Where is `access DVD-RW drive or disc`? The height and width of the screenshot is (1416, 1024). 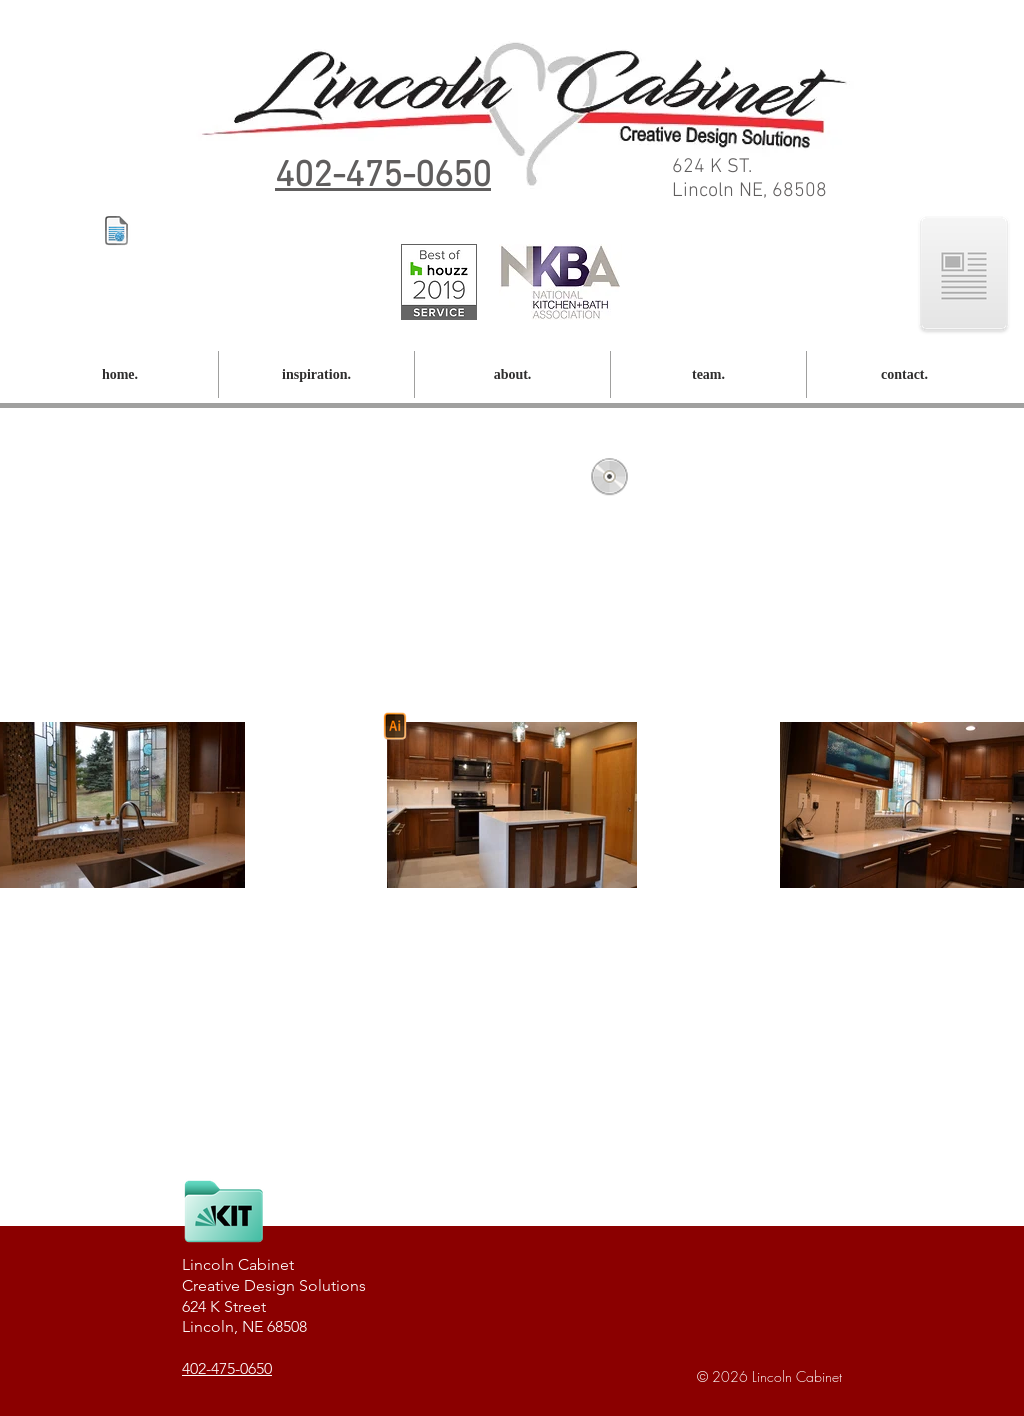
access DVD-RW drive or disc is located at coordinates (609, 476).